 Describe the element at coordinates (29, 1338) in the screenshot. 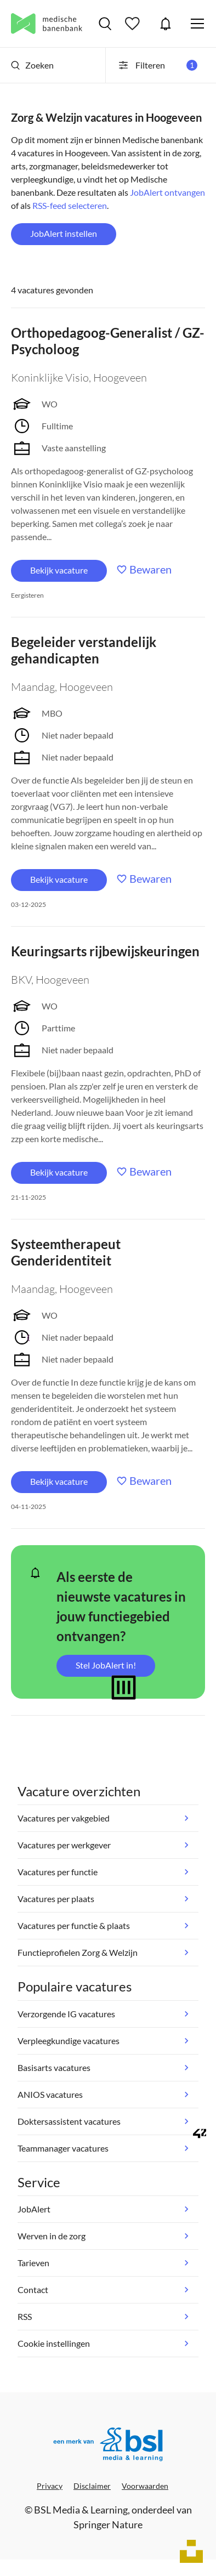

I see `go back to the previous screen` at that location.